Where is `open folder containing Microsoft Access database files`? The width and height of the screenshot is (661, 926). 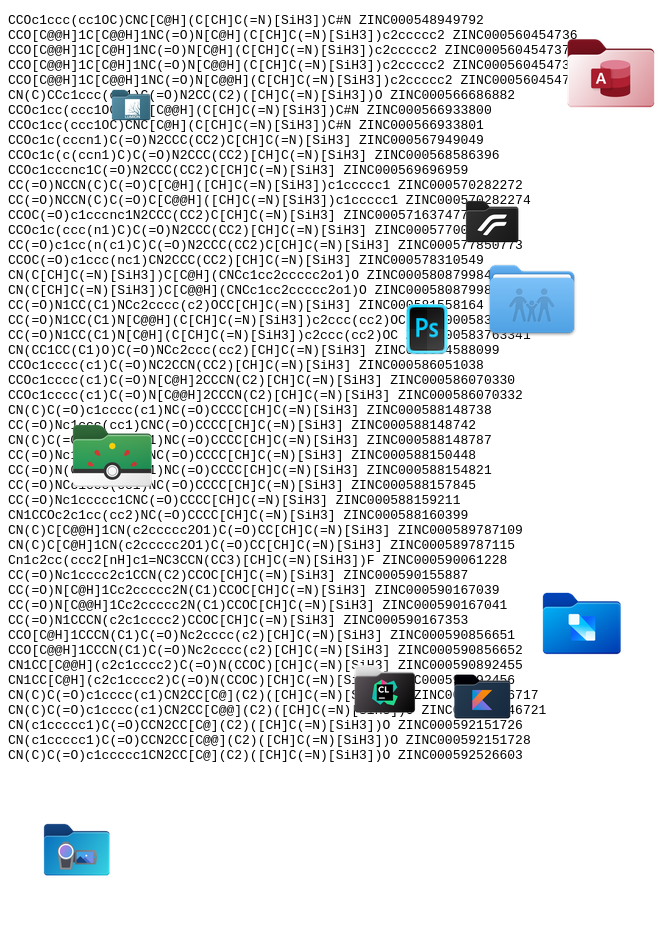 open folder containing Microsoft Access database files is located at coordinates (610, 75).